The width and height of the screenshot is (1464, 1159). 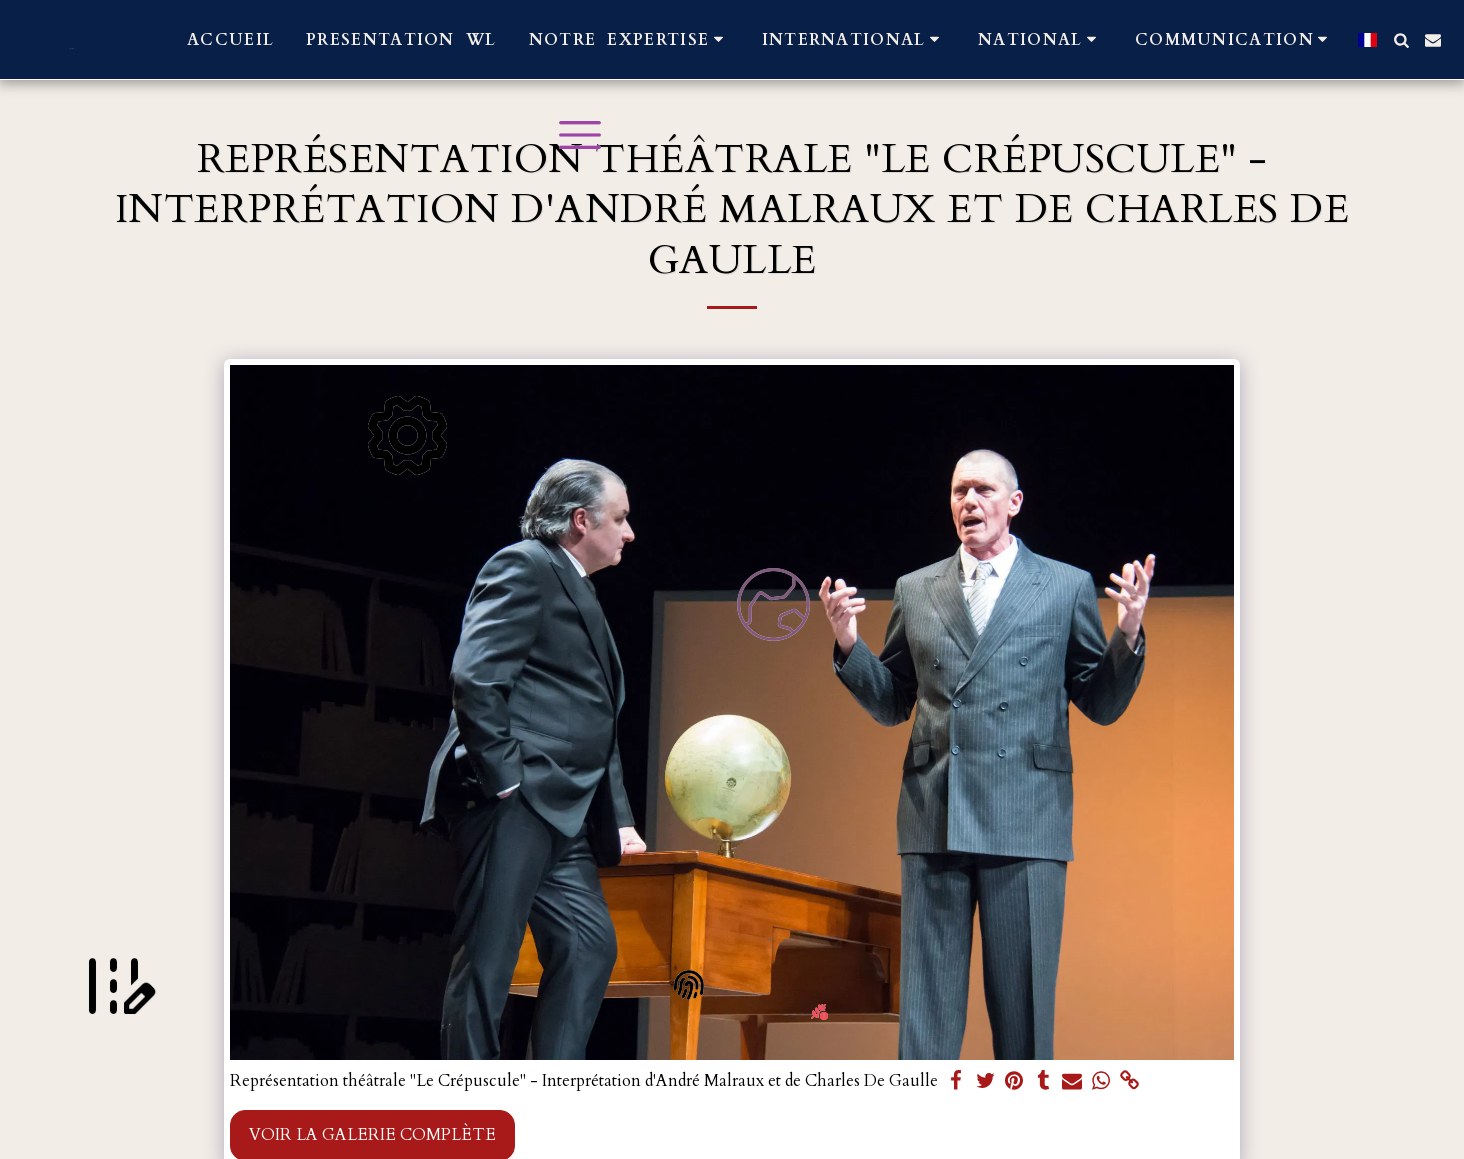 I want to click on indicates a crop or grain alert, so click(x=819, y=1011).